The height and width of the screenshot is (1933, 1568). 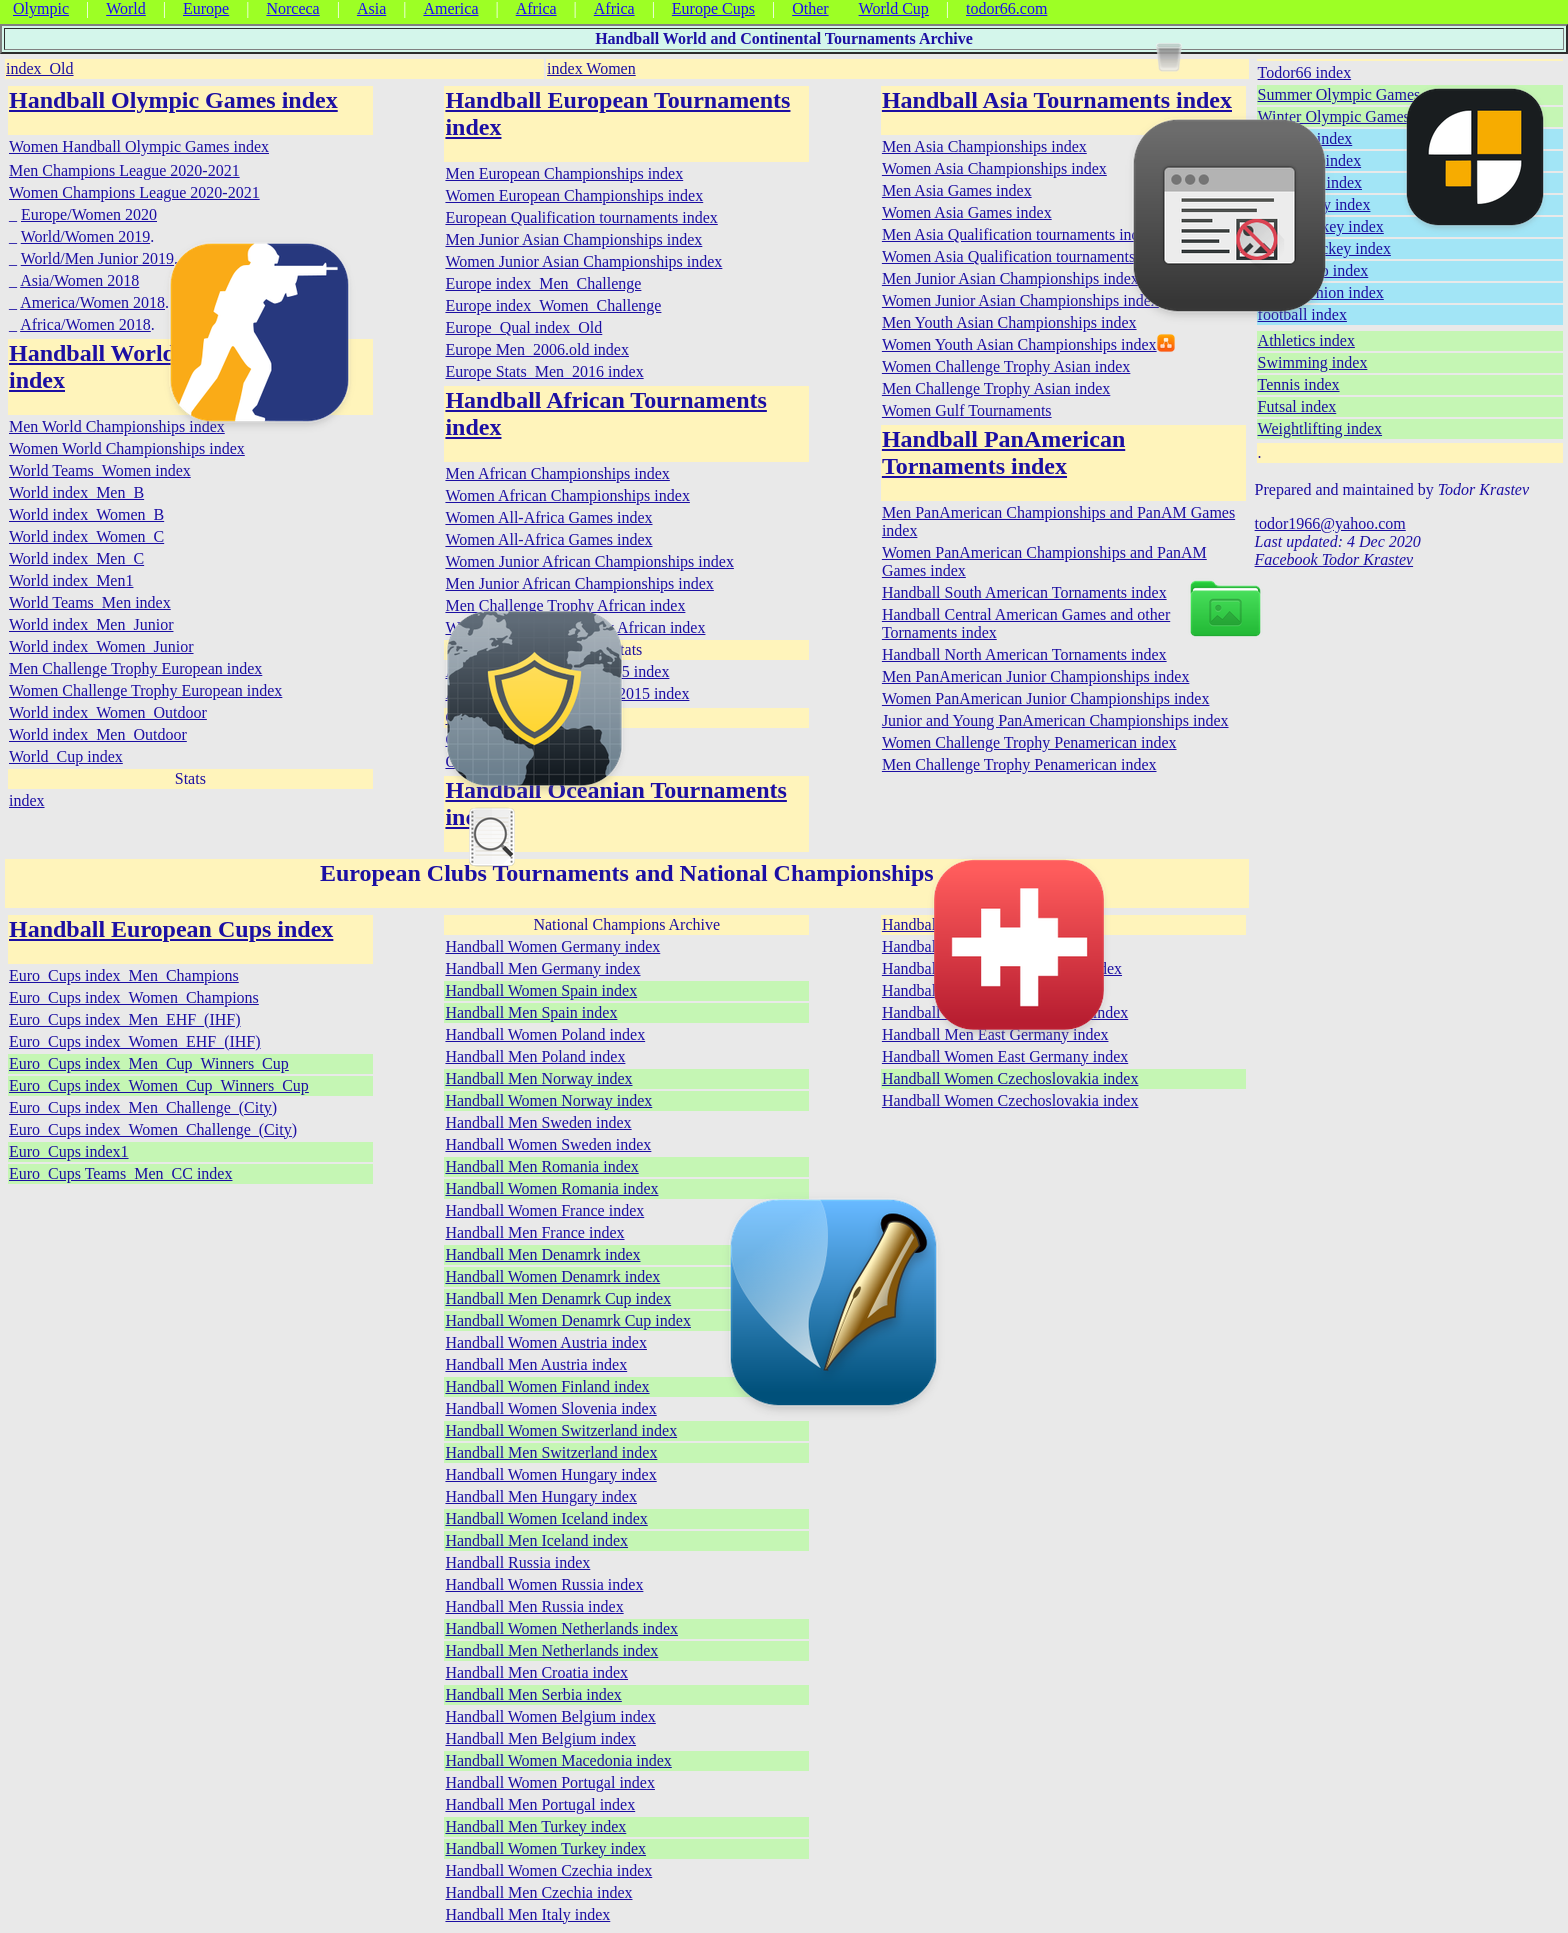 I want to click on open draw.io diagramming app, so click(x=1166, y=343).